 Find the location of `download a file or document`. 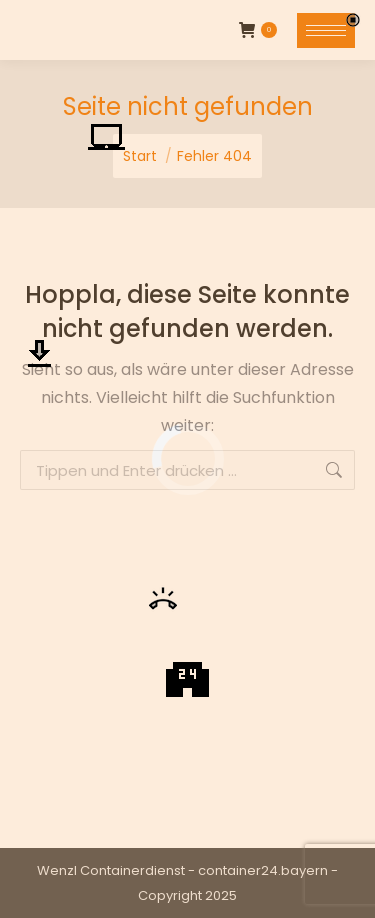

download a file or document is located at coordinates (39, 354).